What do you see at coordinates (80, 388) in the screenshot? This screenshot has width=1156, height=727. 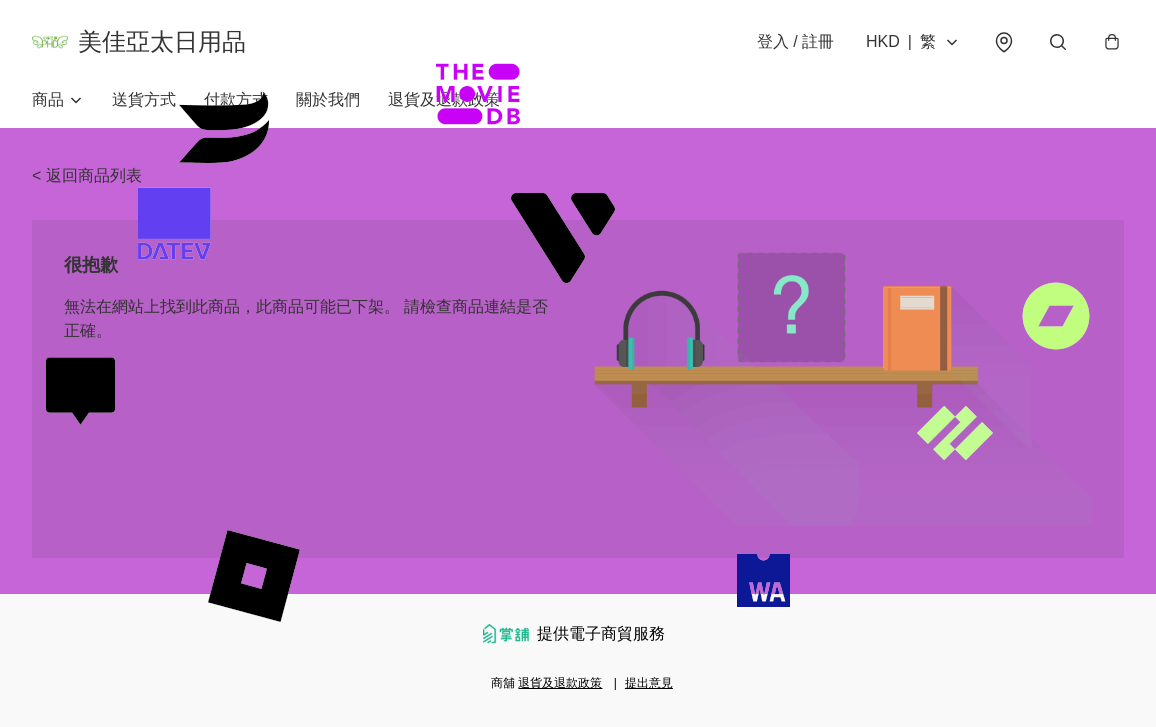 I see `open chat or messaging` at bounding box center [80, 388].